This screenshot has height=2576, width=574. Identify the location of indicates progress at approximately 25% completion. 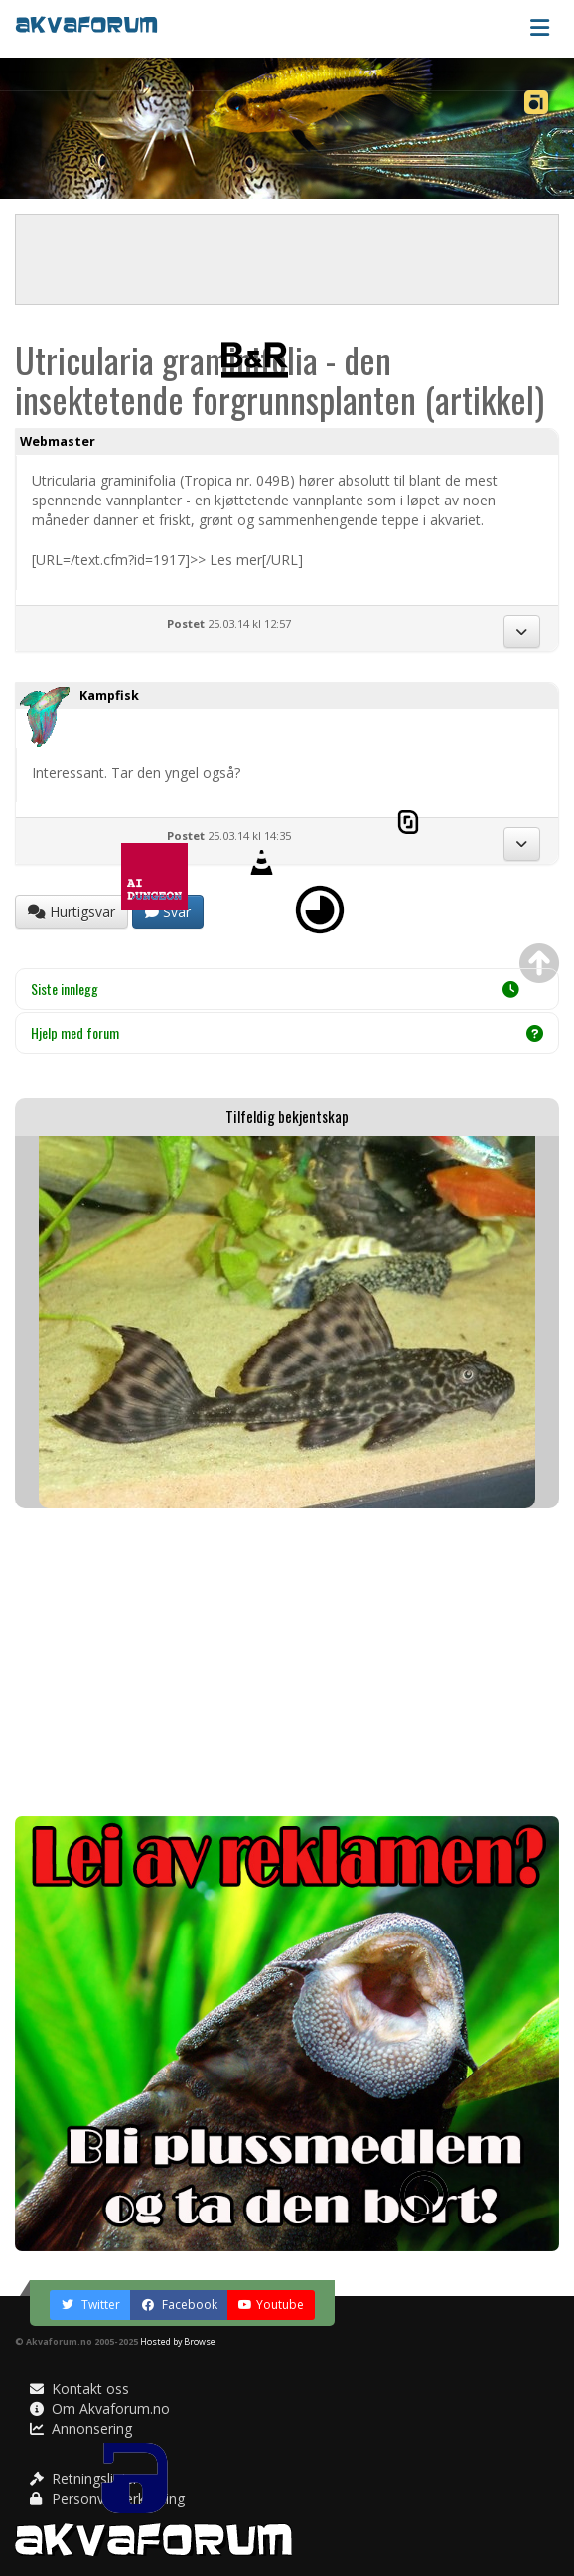
(424, 2195).